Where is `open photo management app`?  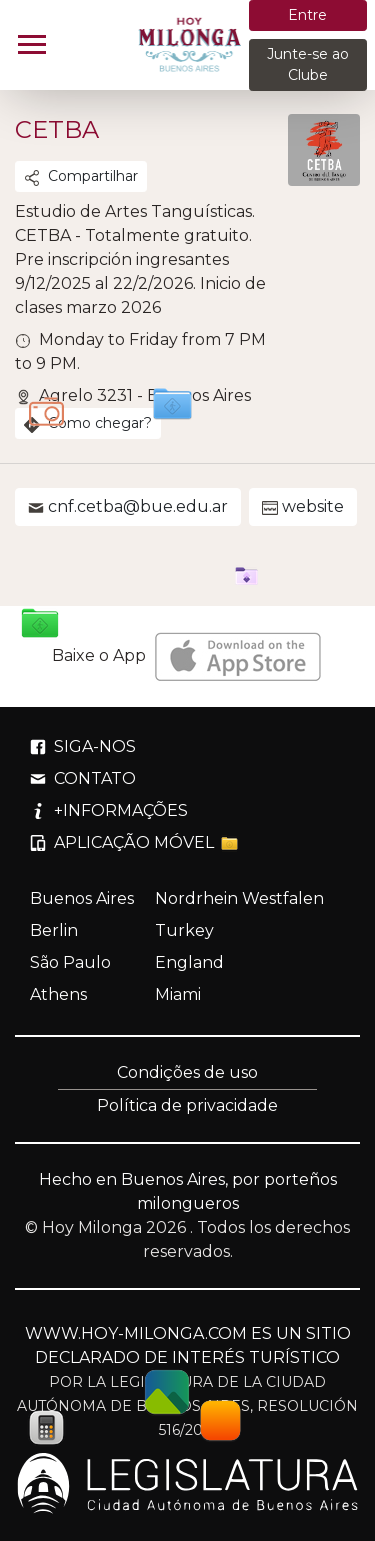
open photo management app is located at coordinates (46, 410).